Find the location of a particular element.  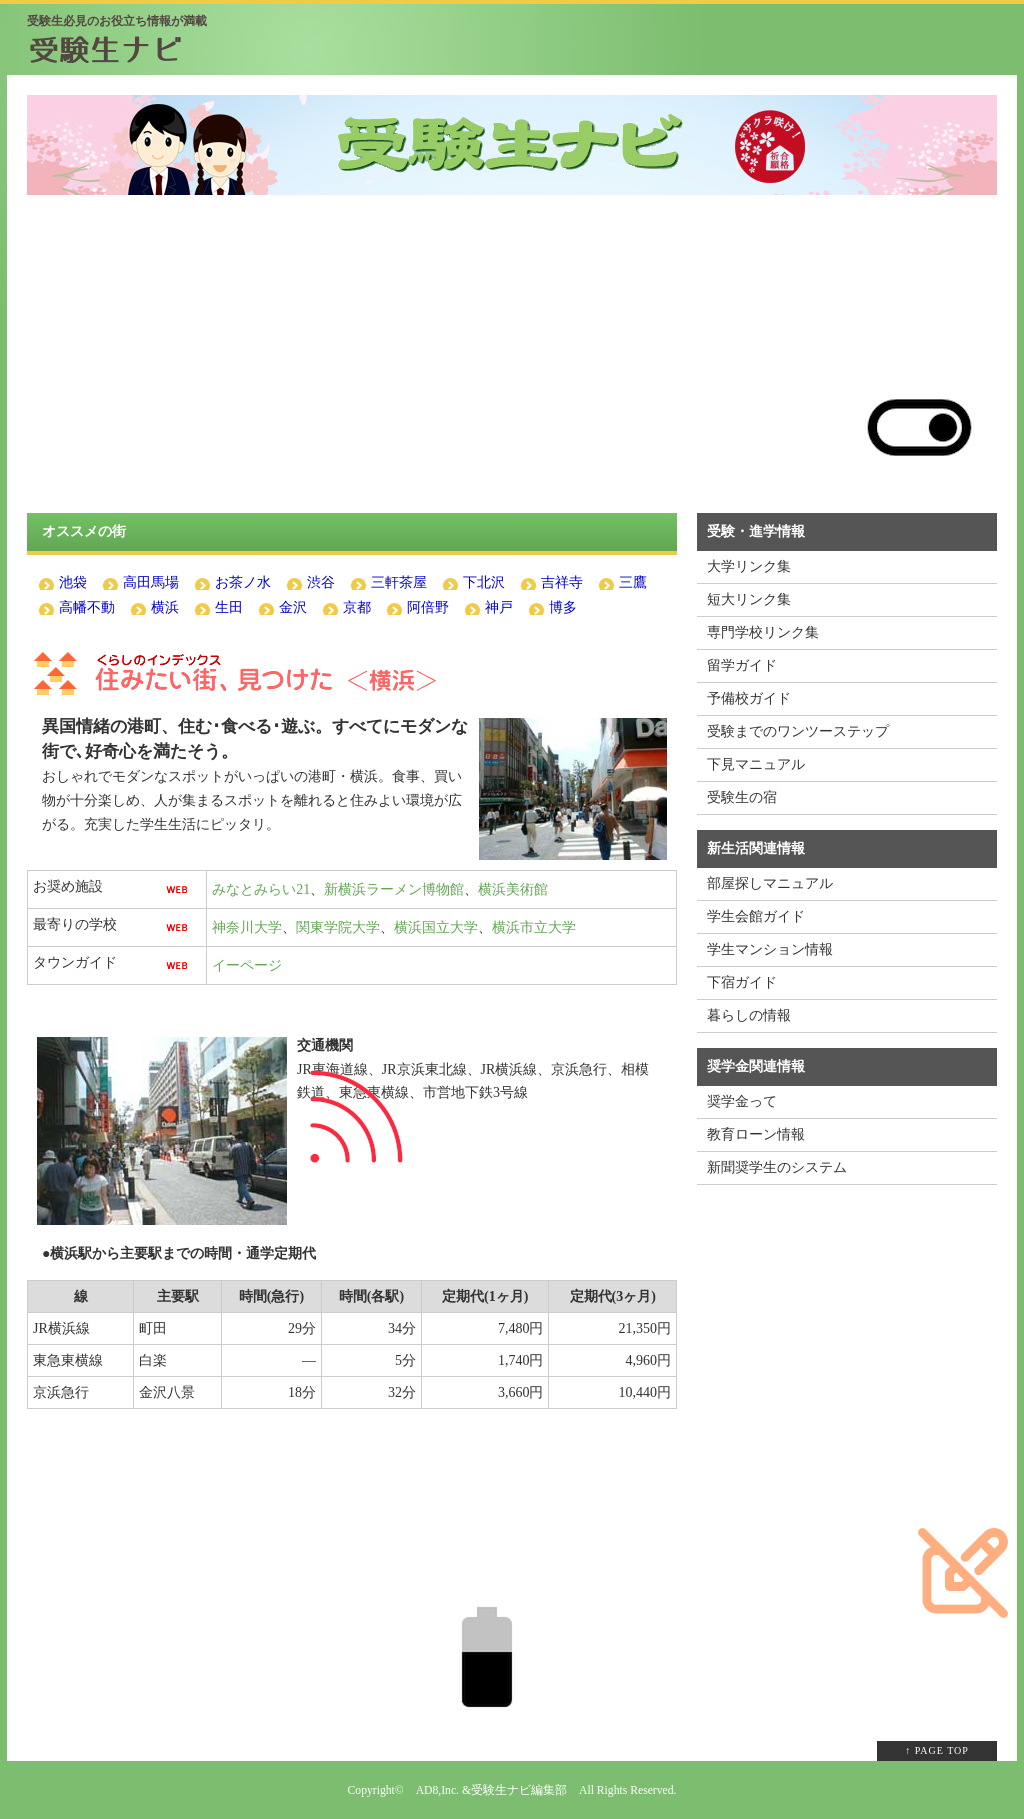

subscribe to RSS feed is located at coordinates (352, 1121).